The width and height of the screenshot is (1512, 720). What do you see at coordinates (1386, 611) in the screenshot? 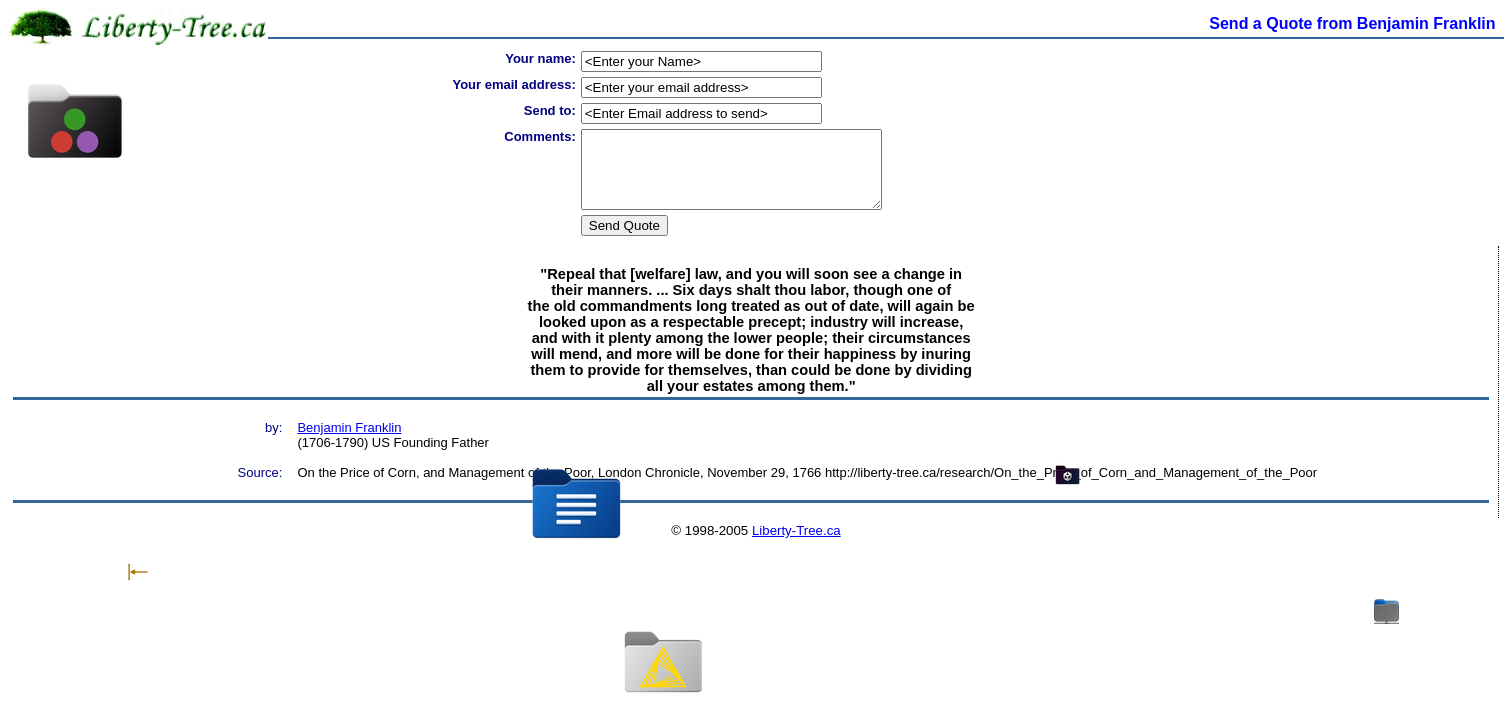
I see `access a remote or network folder` at bounding box center [1386, 611].